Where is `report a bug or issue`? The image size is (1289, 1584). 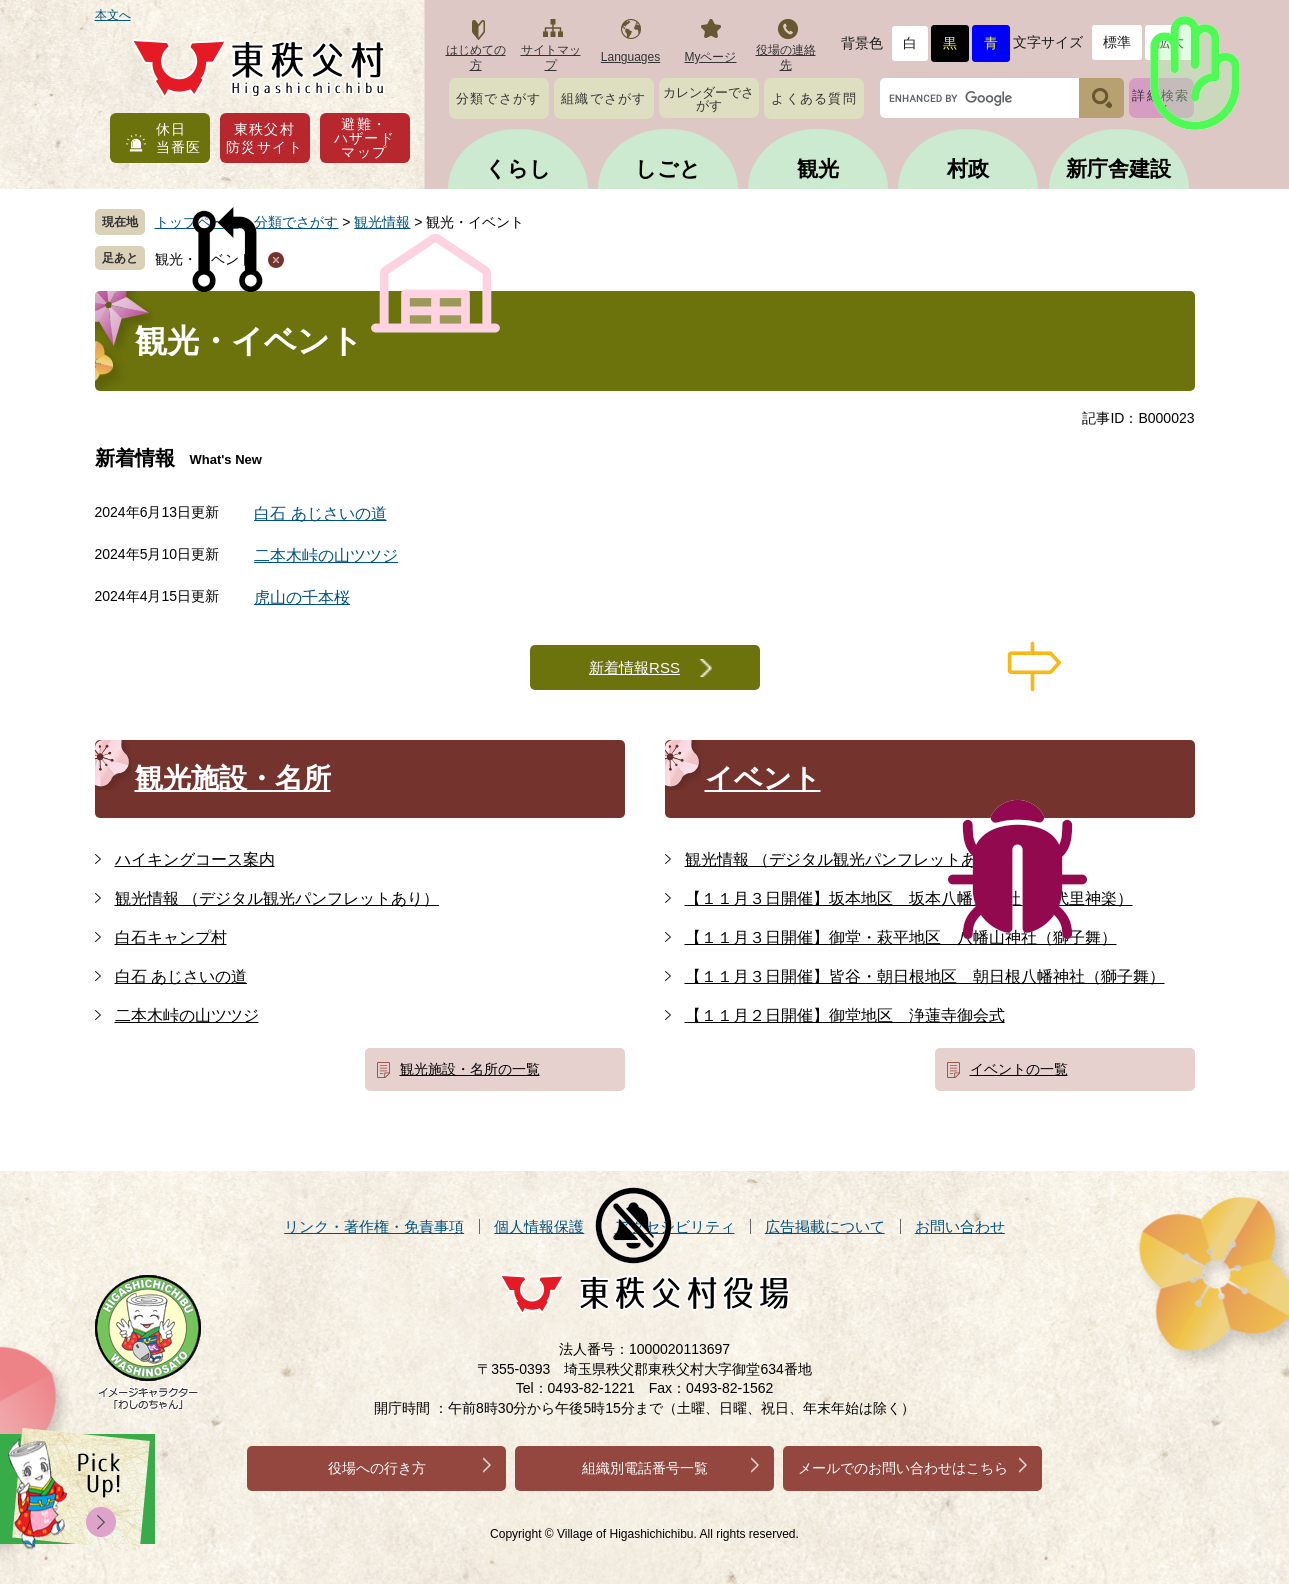 report a bug or issue is located at coordinates (1017, 869).